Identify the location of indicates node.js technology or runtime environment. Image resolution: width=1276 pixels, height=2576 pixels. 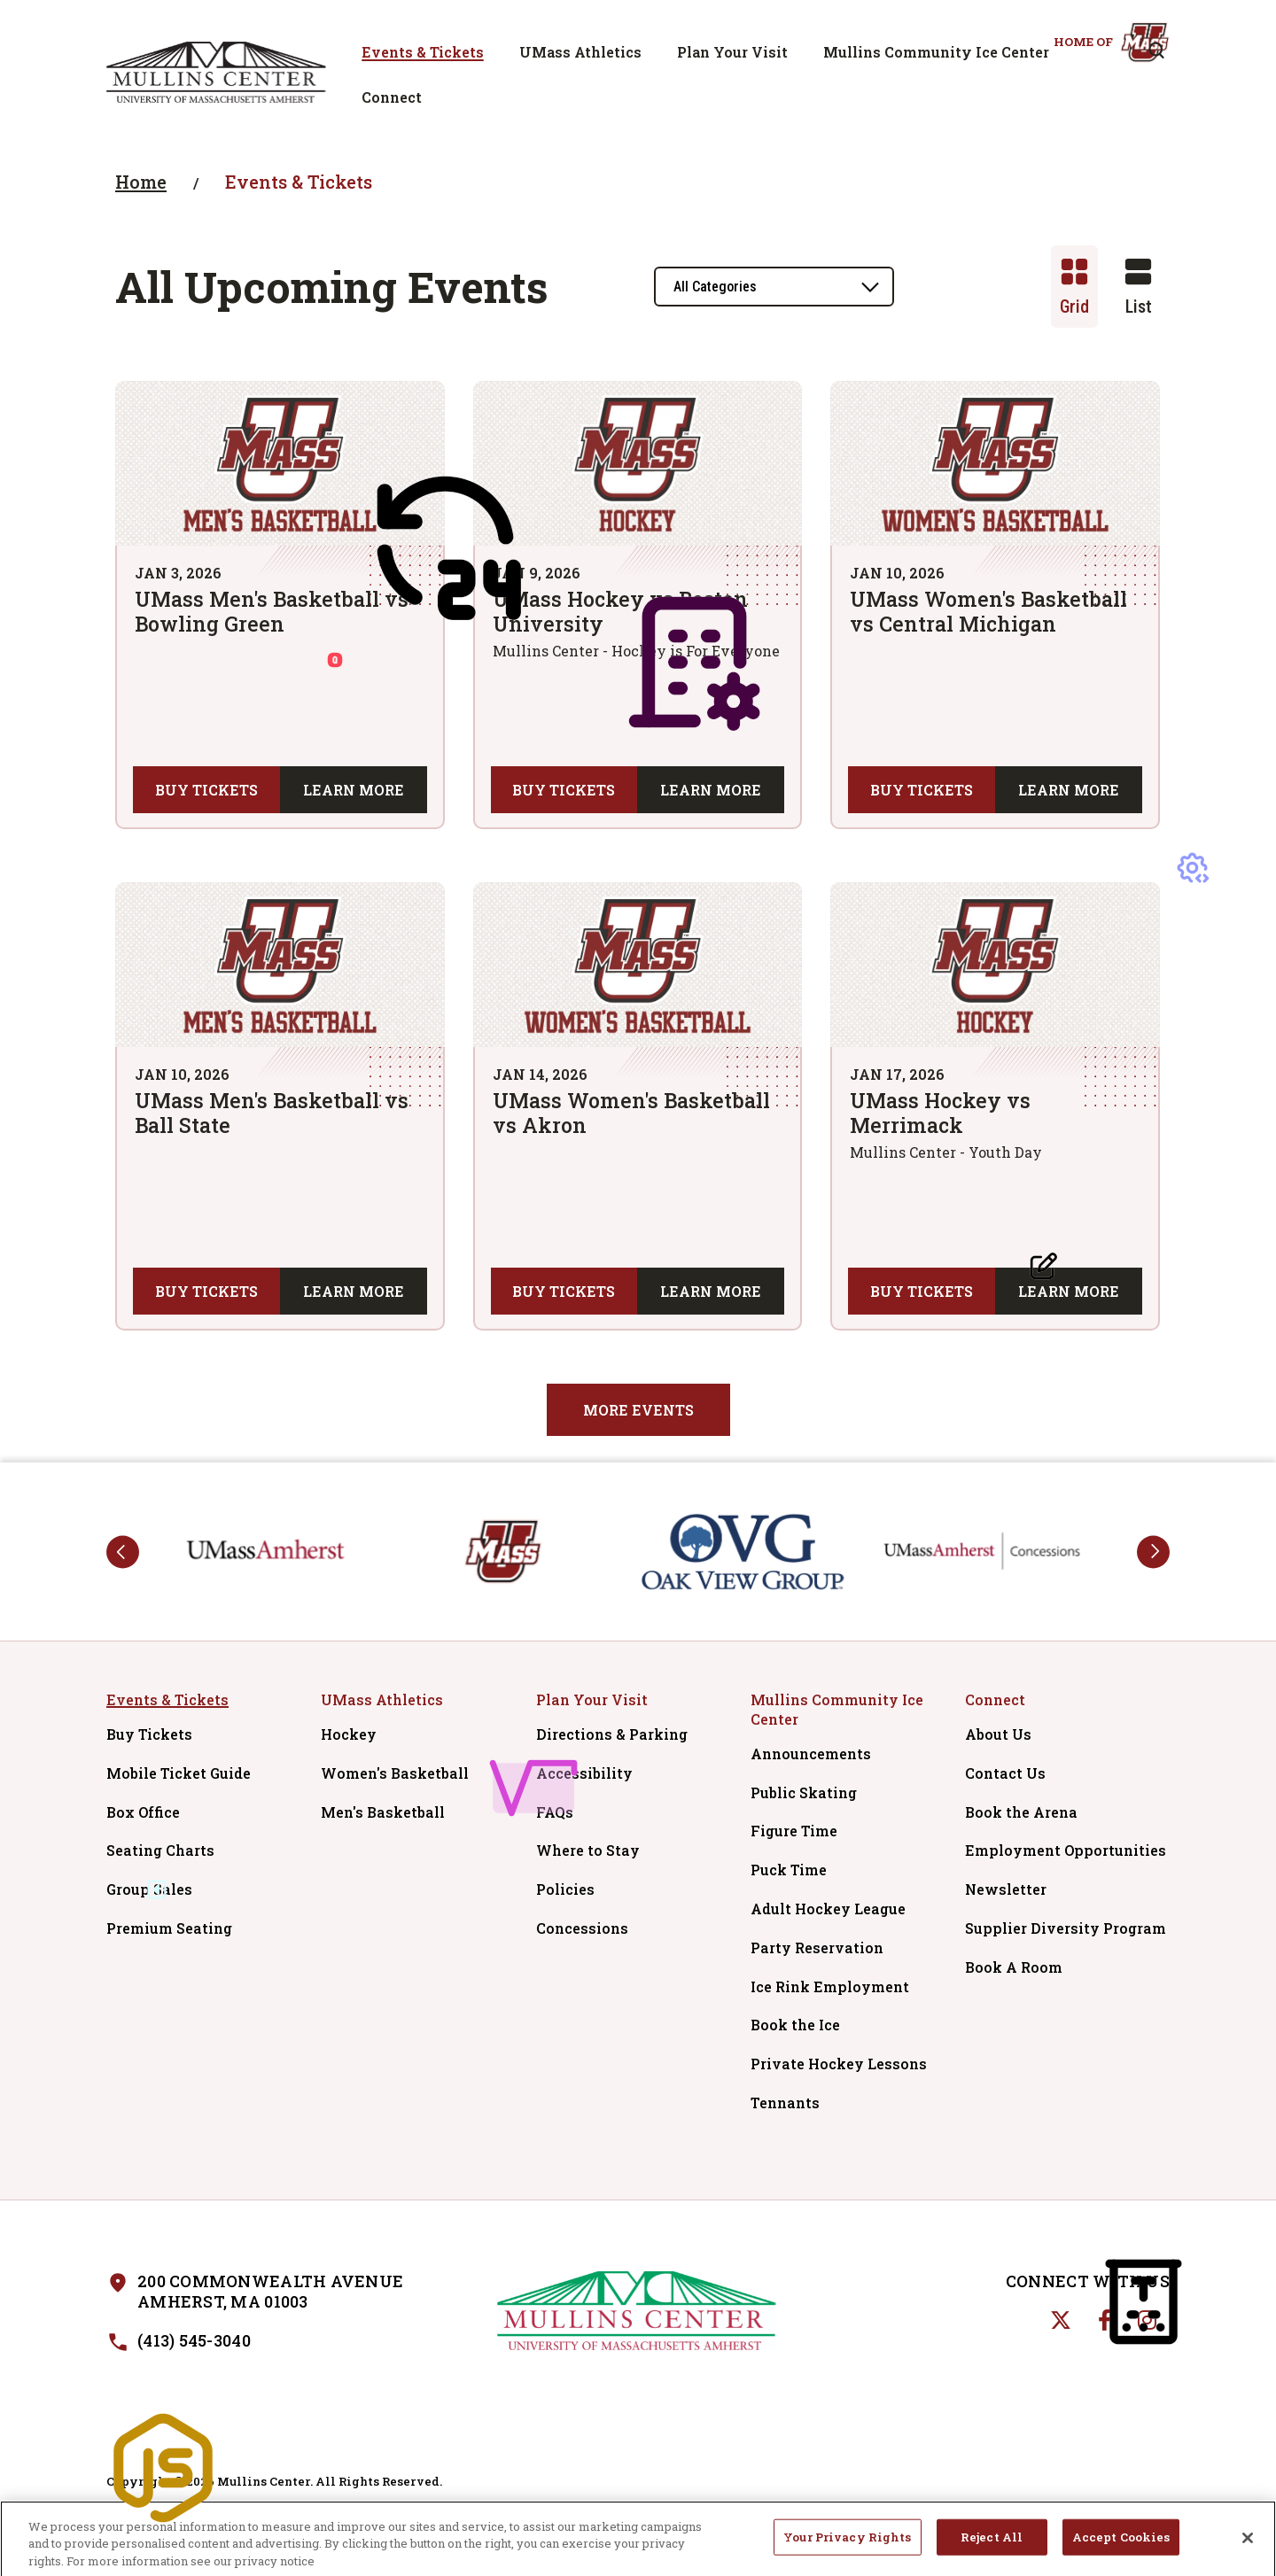
(163, 2468).